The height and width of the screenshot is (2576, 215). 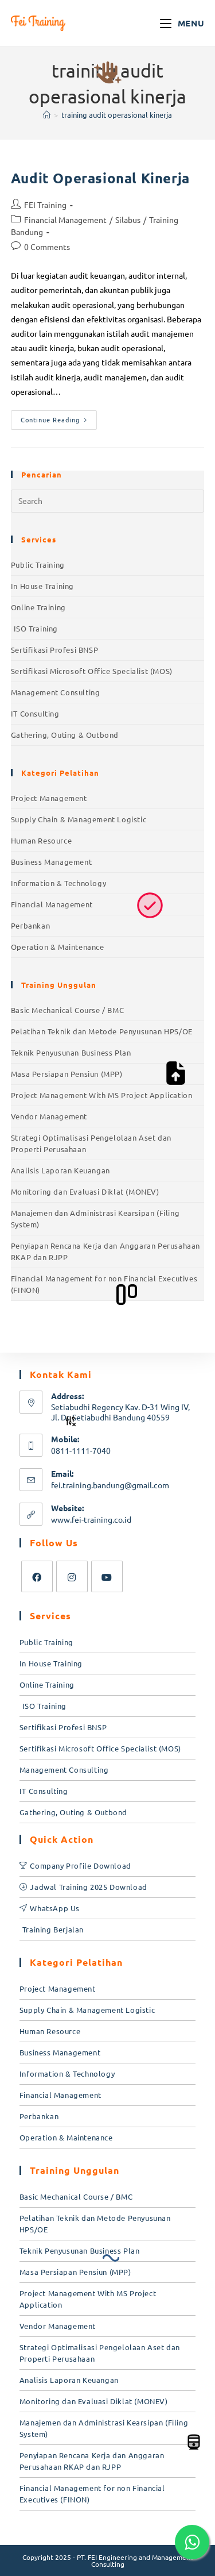 What do you see at coordinates (70, 1420) in the screenshot?
I see `clear all filter settings` at bounding box center [70, 1420].